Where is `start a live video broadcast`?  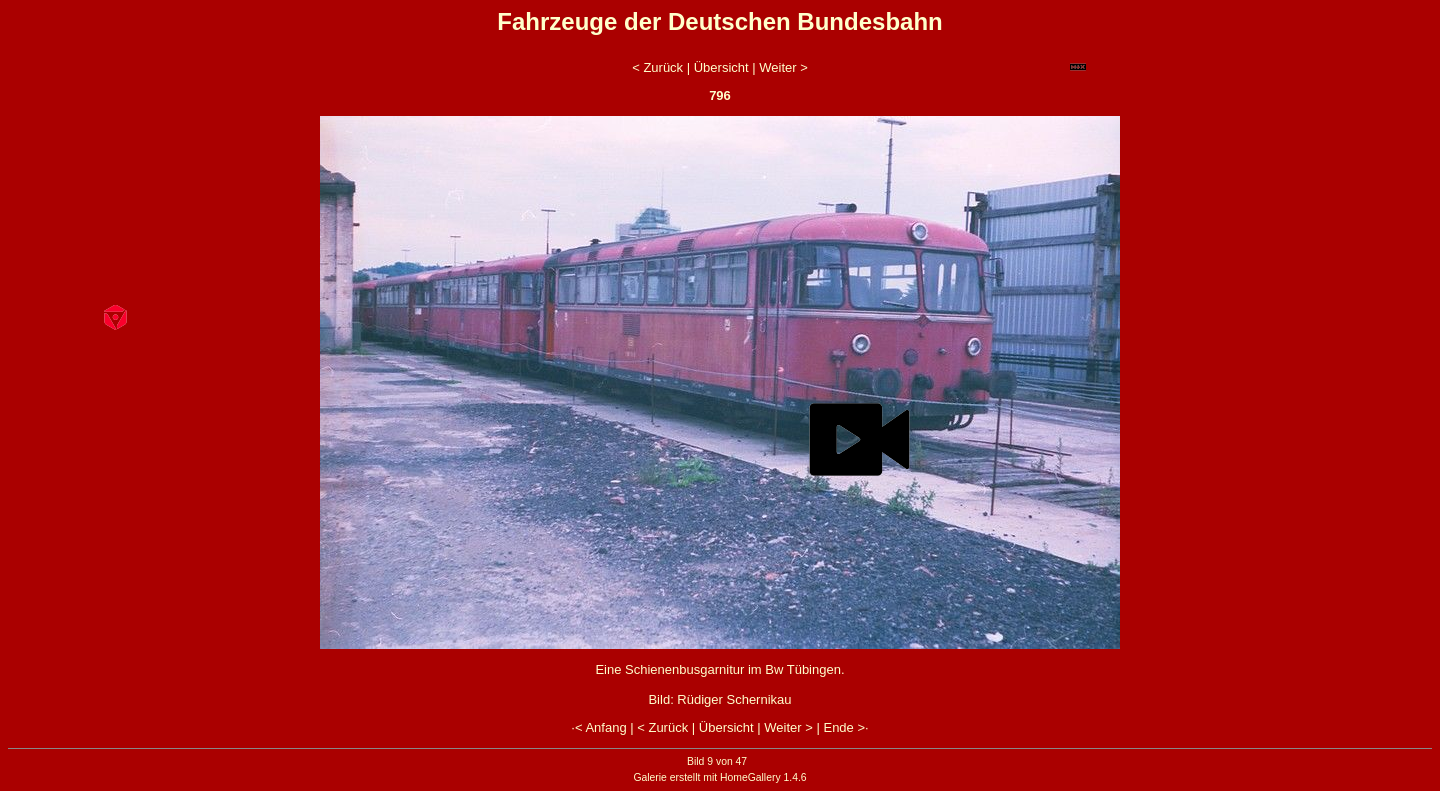 start a live video broadcast is located at coordinates (859, 439).